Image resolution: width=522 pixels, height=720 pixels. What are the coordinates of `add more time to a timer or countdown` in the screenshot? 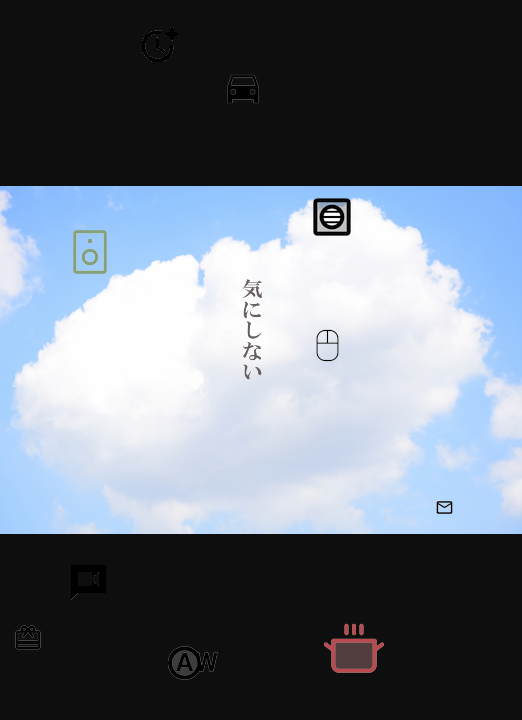 It's located at (159, 44).